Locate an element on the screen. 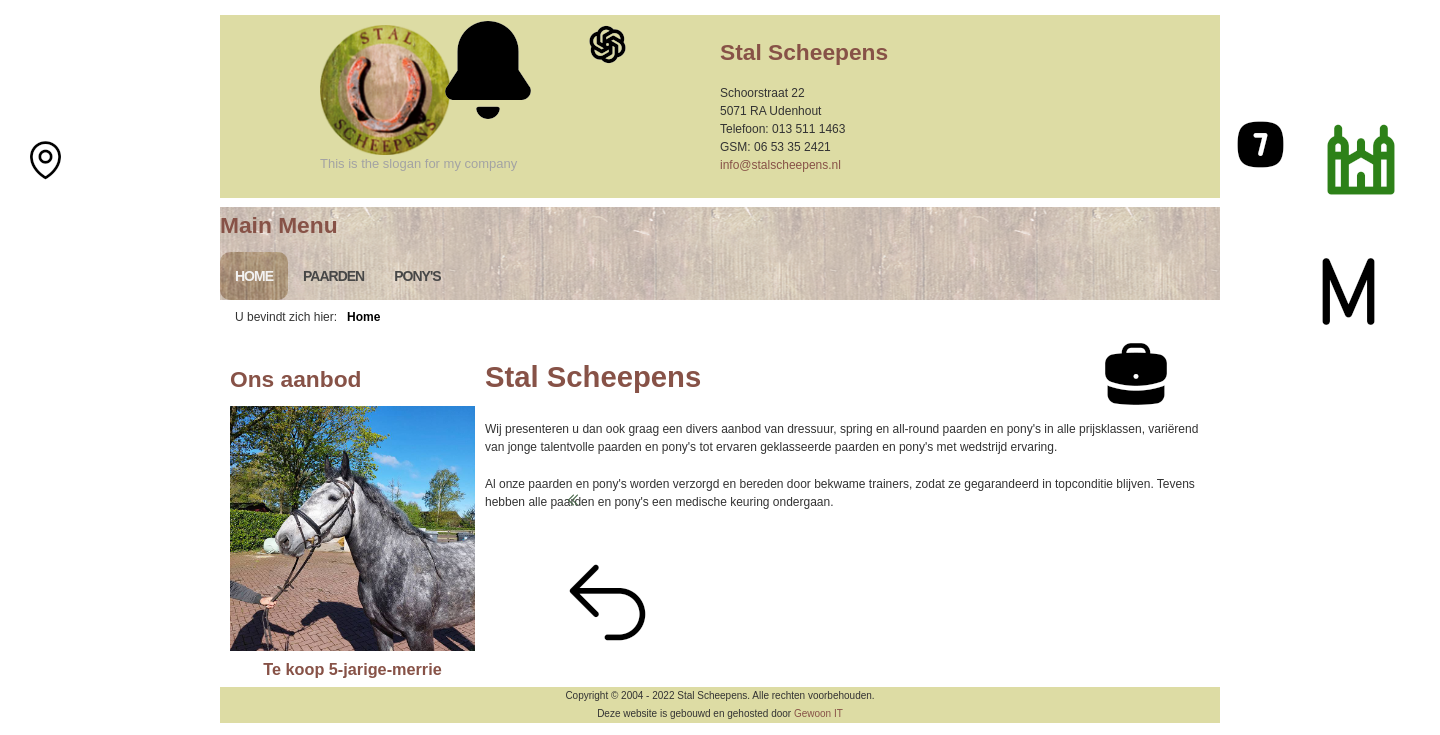  indicates a label or category starting with "M" is located at coordinates (1348, 291).